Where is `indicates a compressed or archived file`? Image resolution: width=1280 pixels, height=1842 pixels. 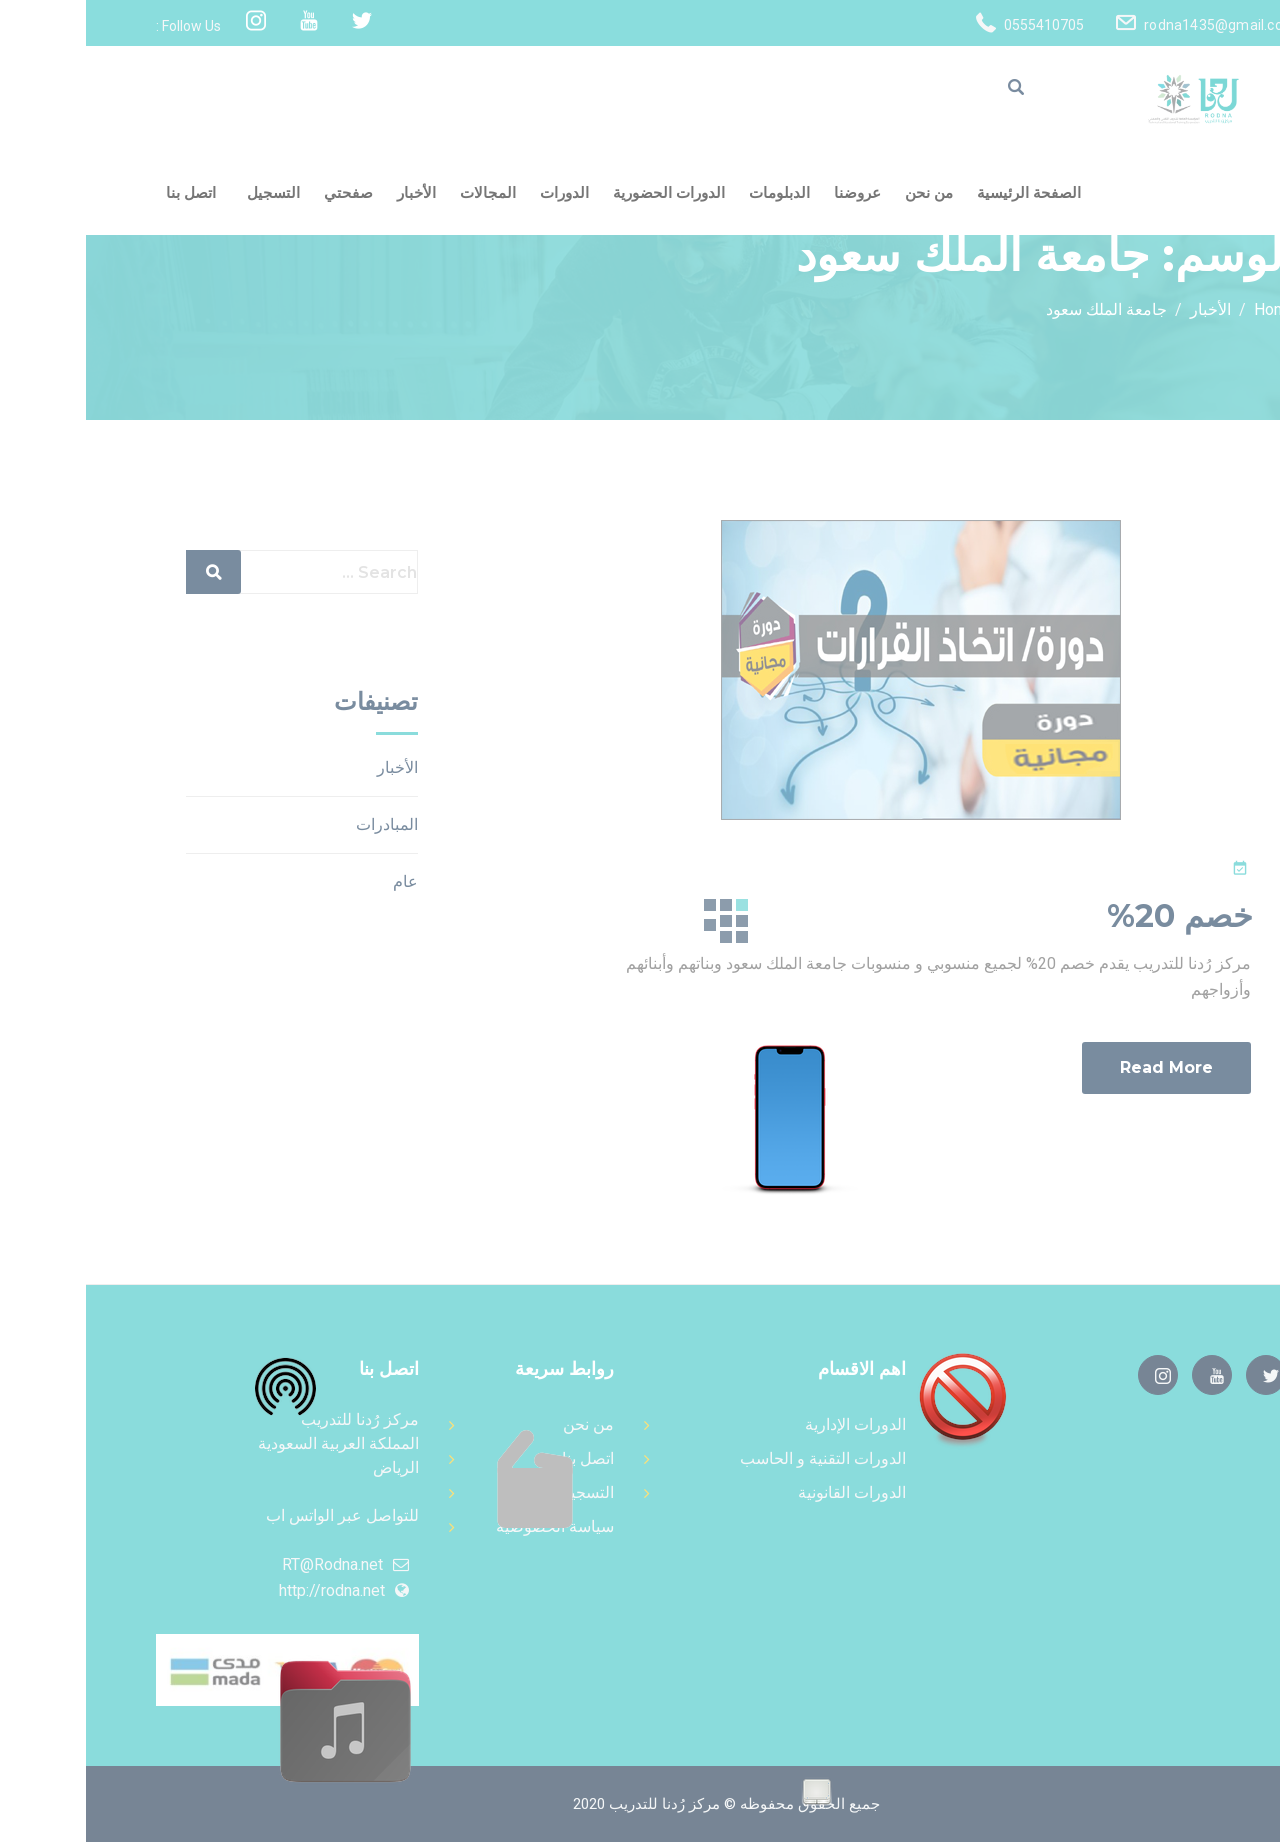
indicates a compressed or archived file is located at coordinates (535, 1468).